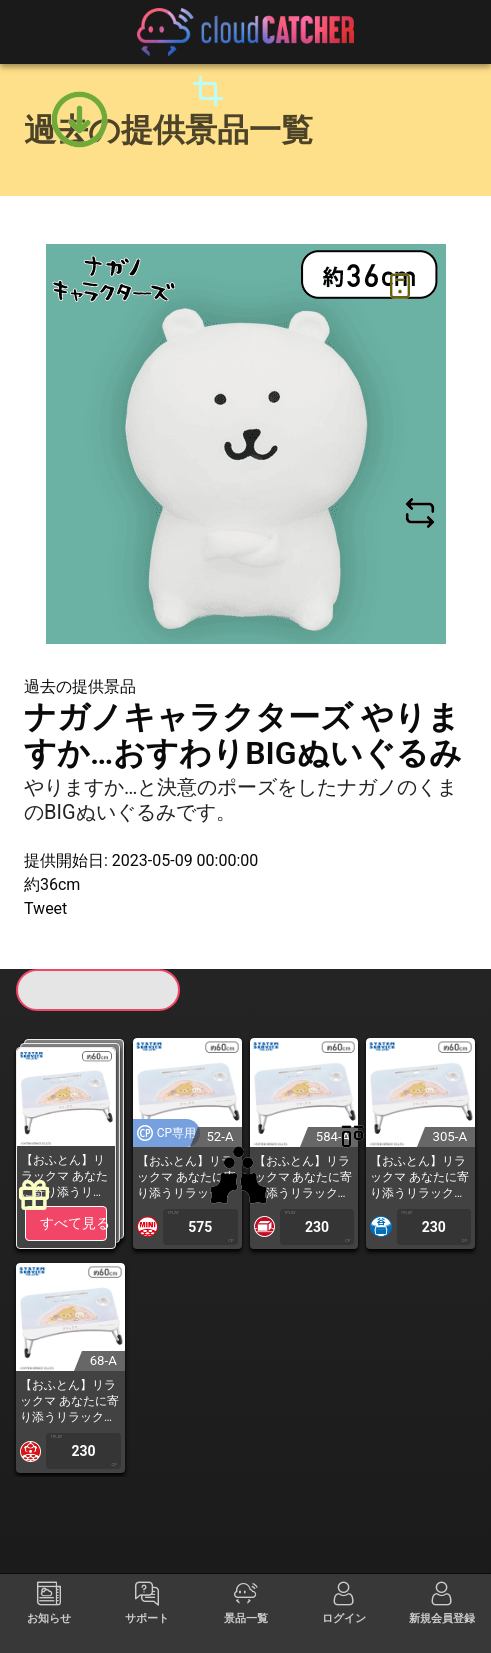 The width and height of the screenshot is (491, 1653). I want to click on access mobile device settings, so click(400, 286).